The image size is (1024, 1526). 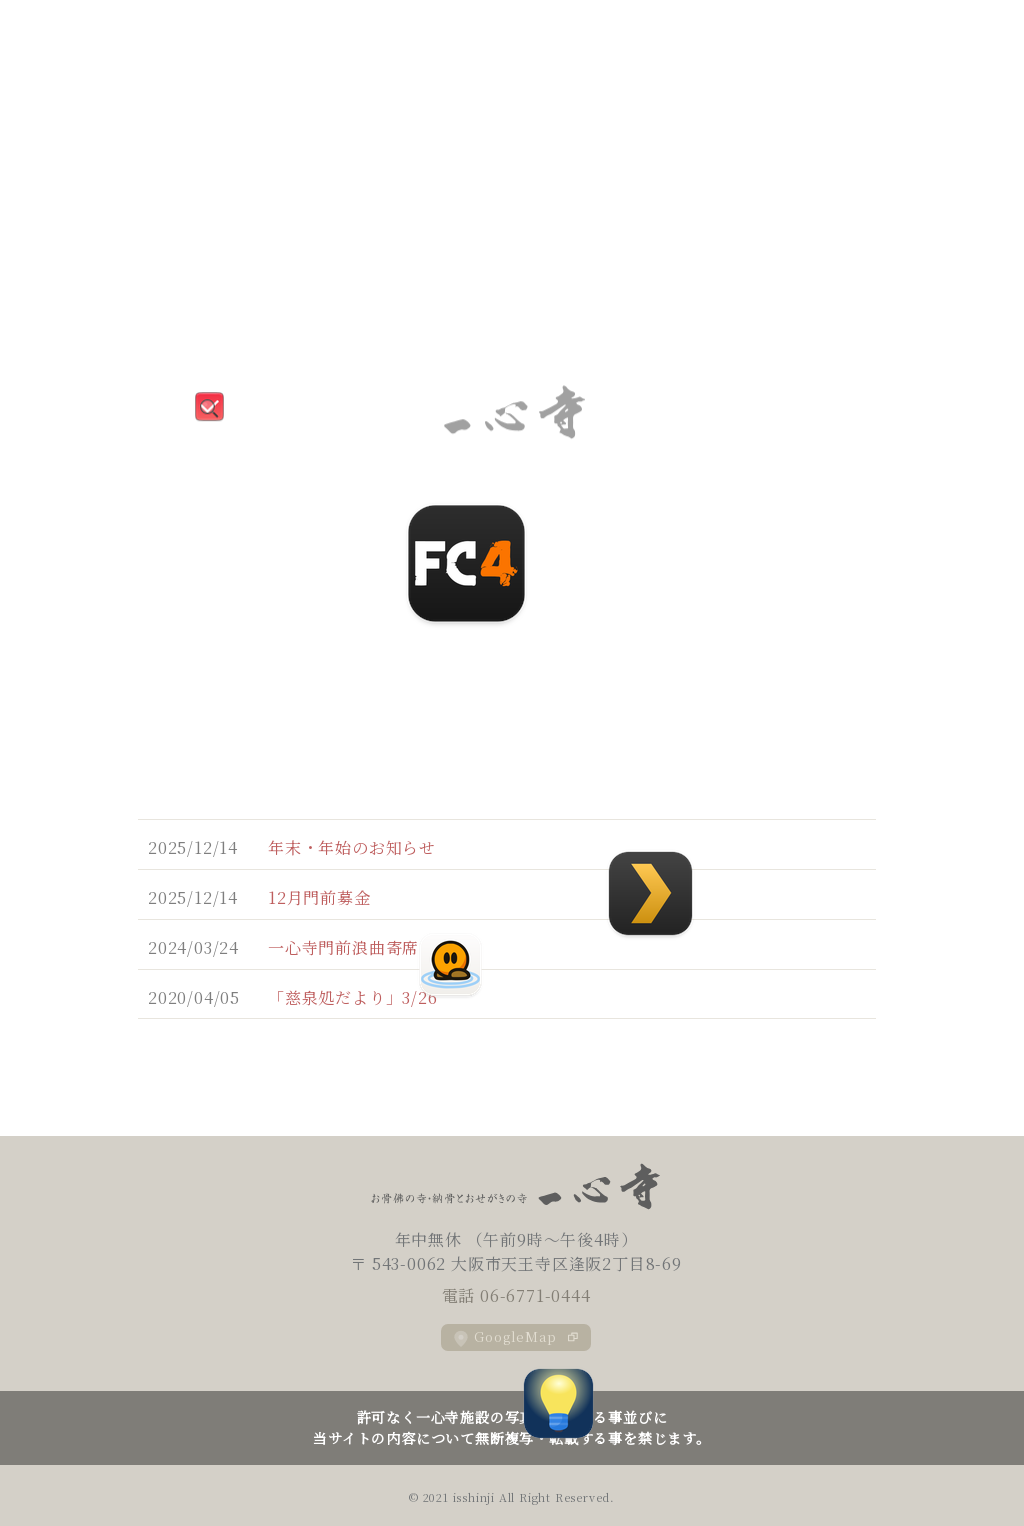 I want to click on open photometric viewer app, so click(x=558, y=1403).